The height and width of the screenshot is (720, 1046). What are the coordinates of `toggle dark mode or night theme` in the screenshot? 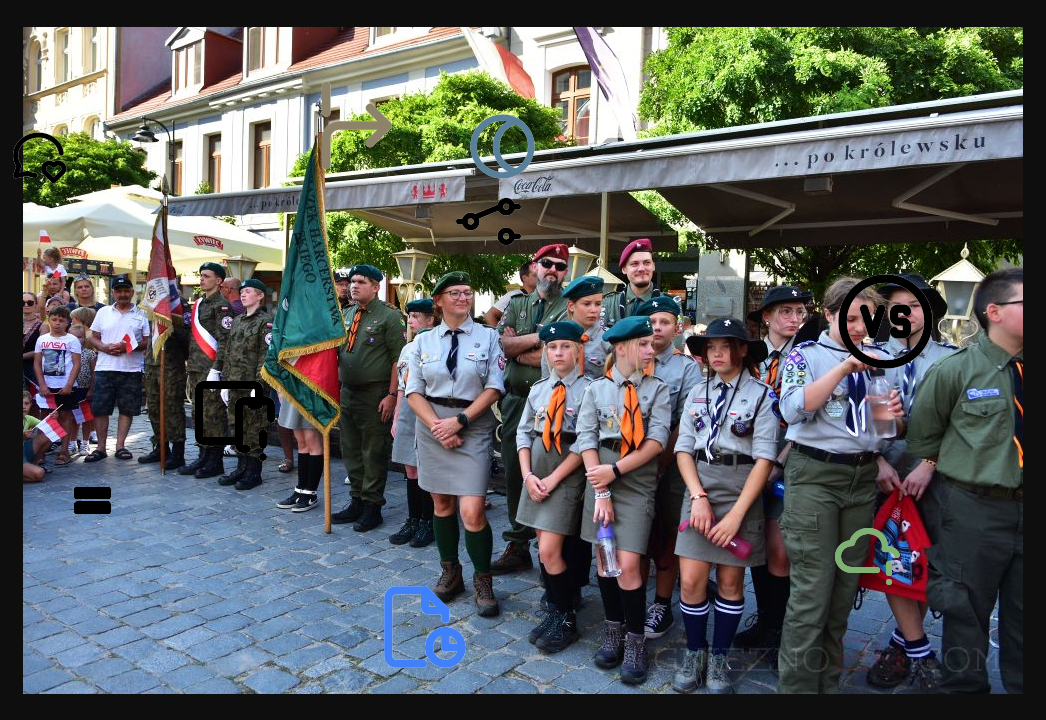 It's located at (502, 146).